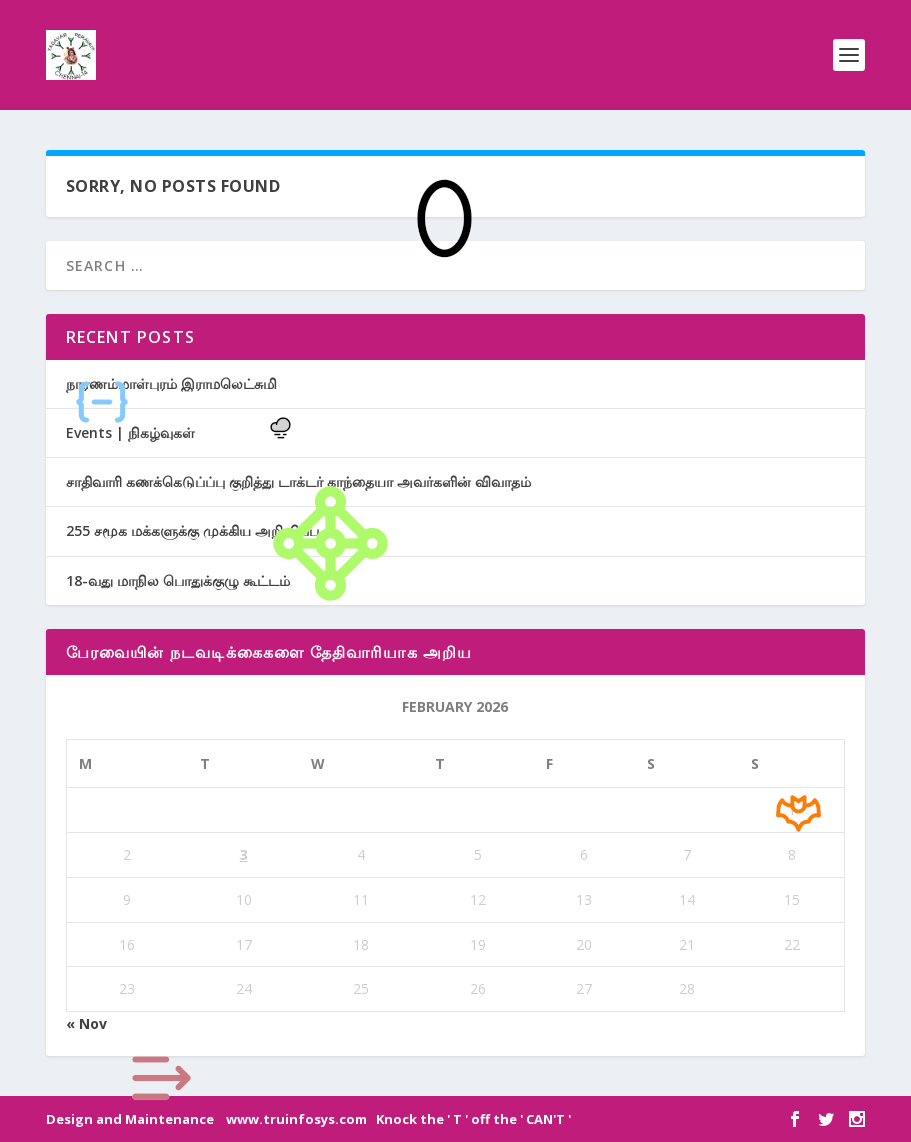 This screenshot has height=1142, width=911. What do you see at coordinates (444, 218) in the screenshot?
I see `draw or insert an oval shape` at bounding box center [444, 218].